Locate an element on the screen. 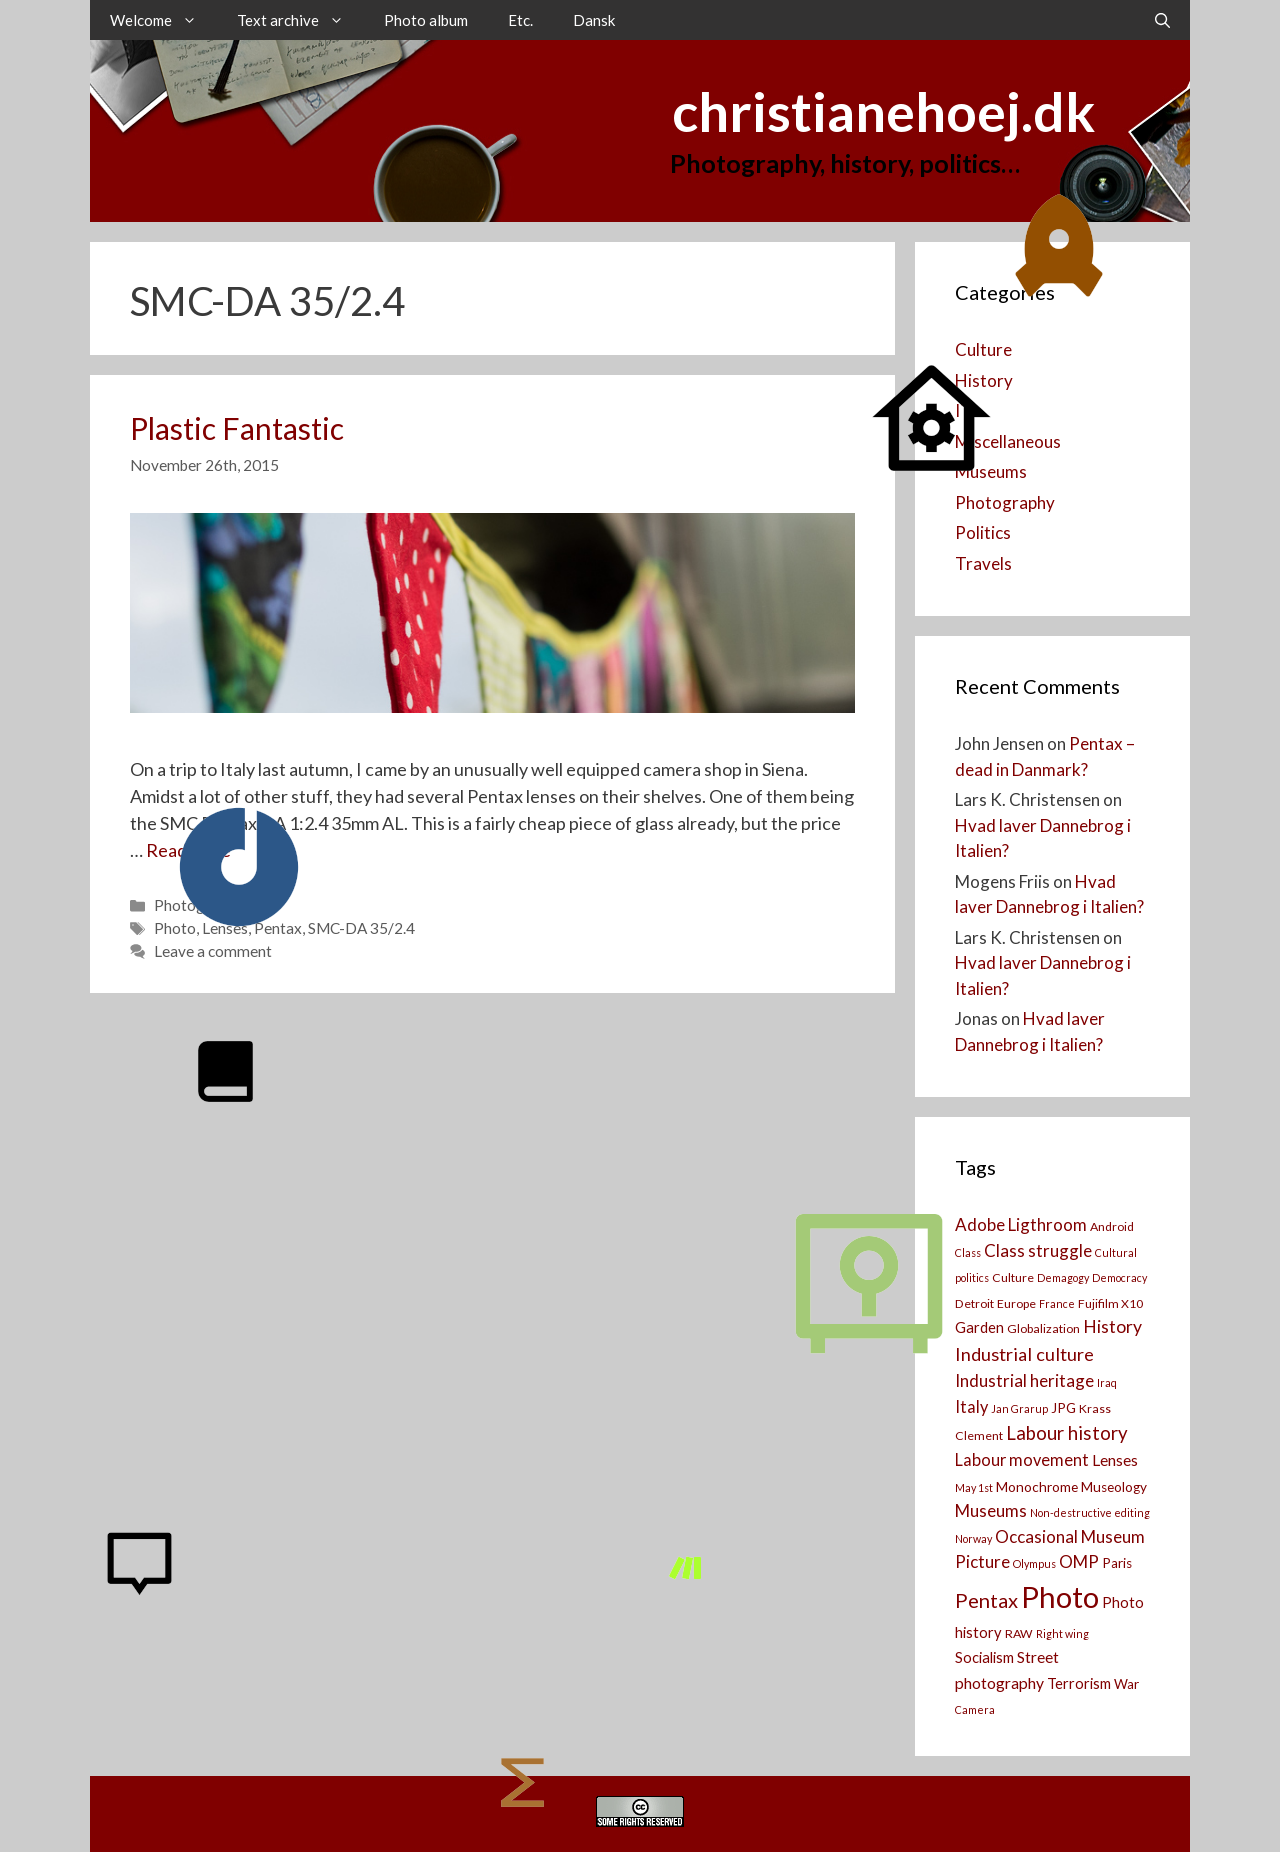  open a book or reading app is located at coordinates (225, 1071).